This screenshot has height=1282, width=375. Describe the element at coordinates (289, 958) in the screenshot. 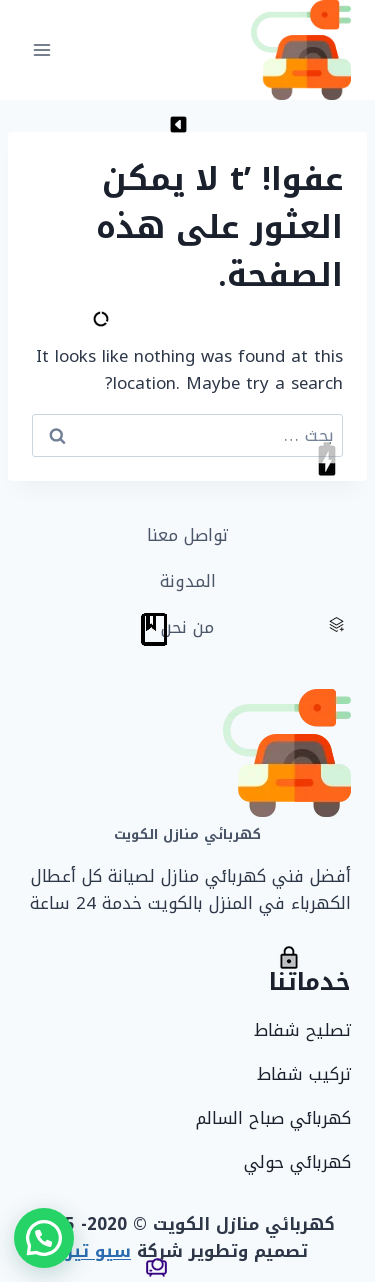

I see `indicates a secure connection` at that location.